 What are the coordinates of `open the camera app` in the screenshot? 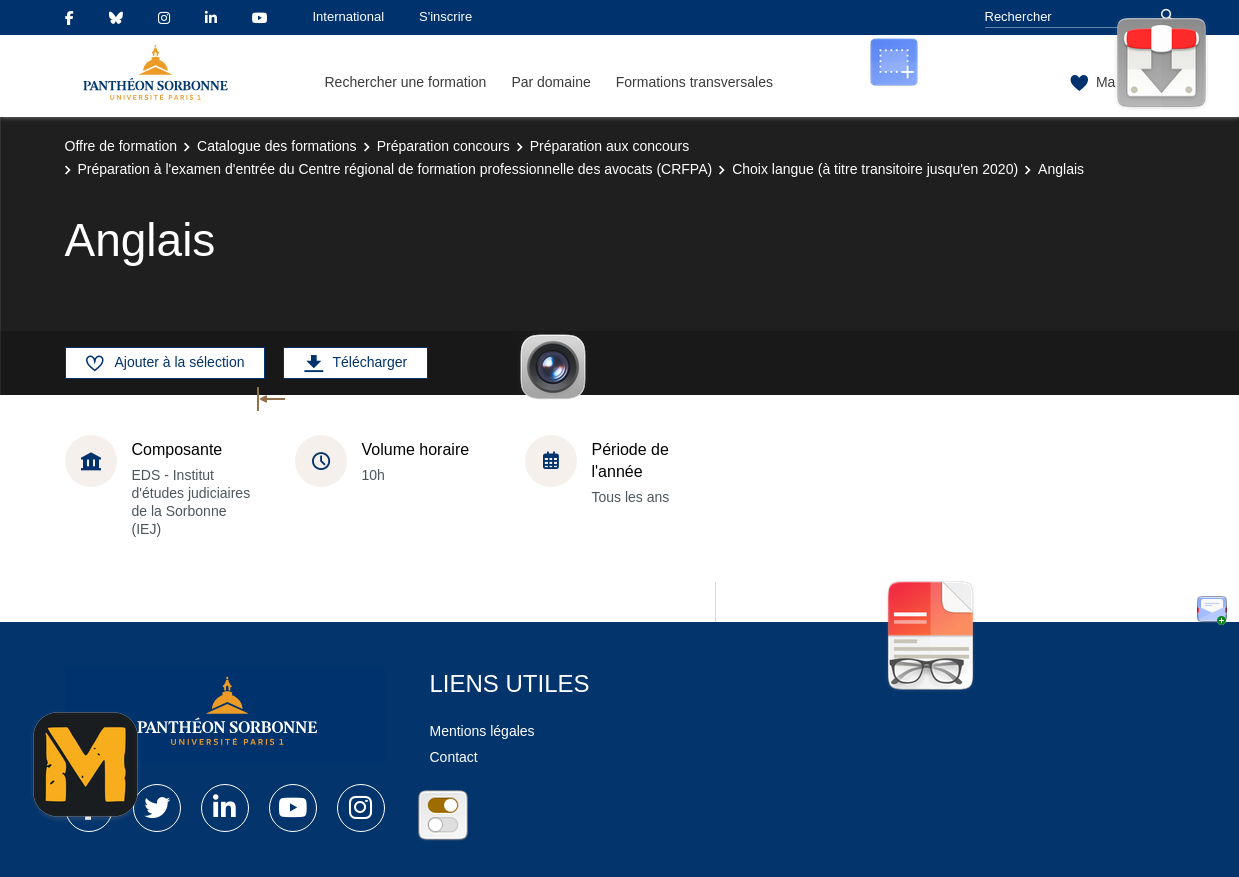 It's located at (553, 367).